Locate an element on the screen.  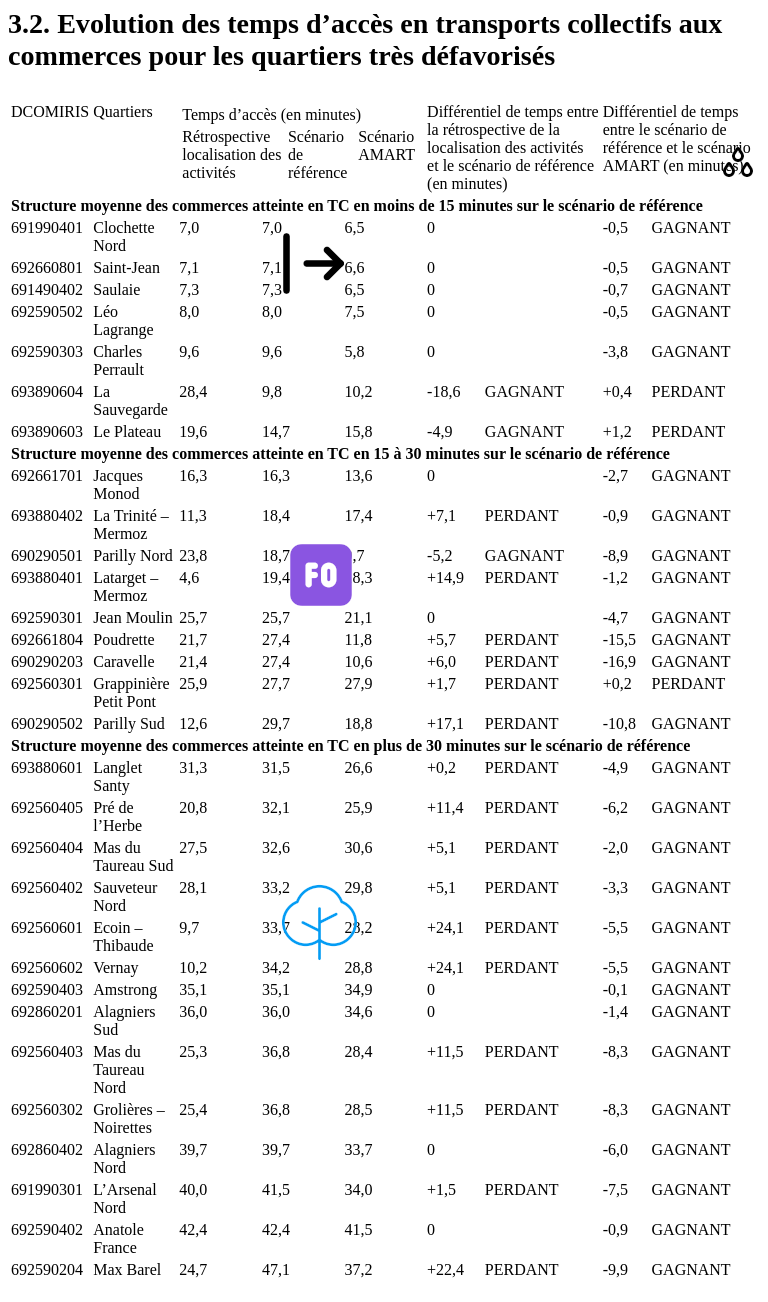
access nature or parks category is located at coordinates (319, 922).